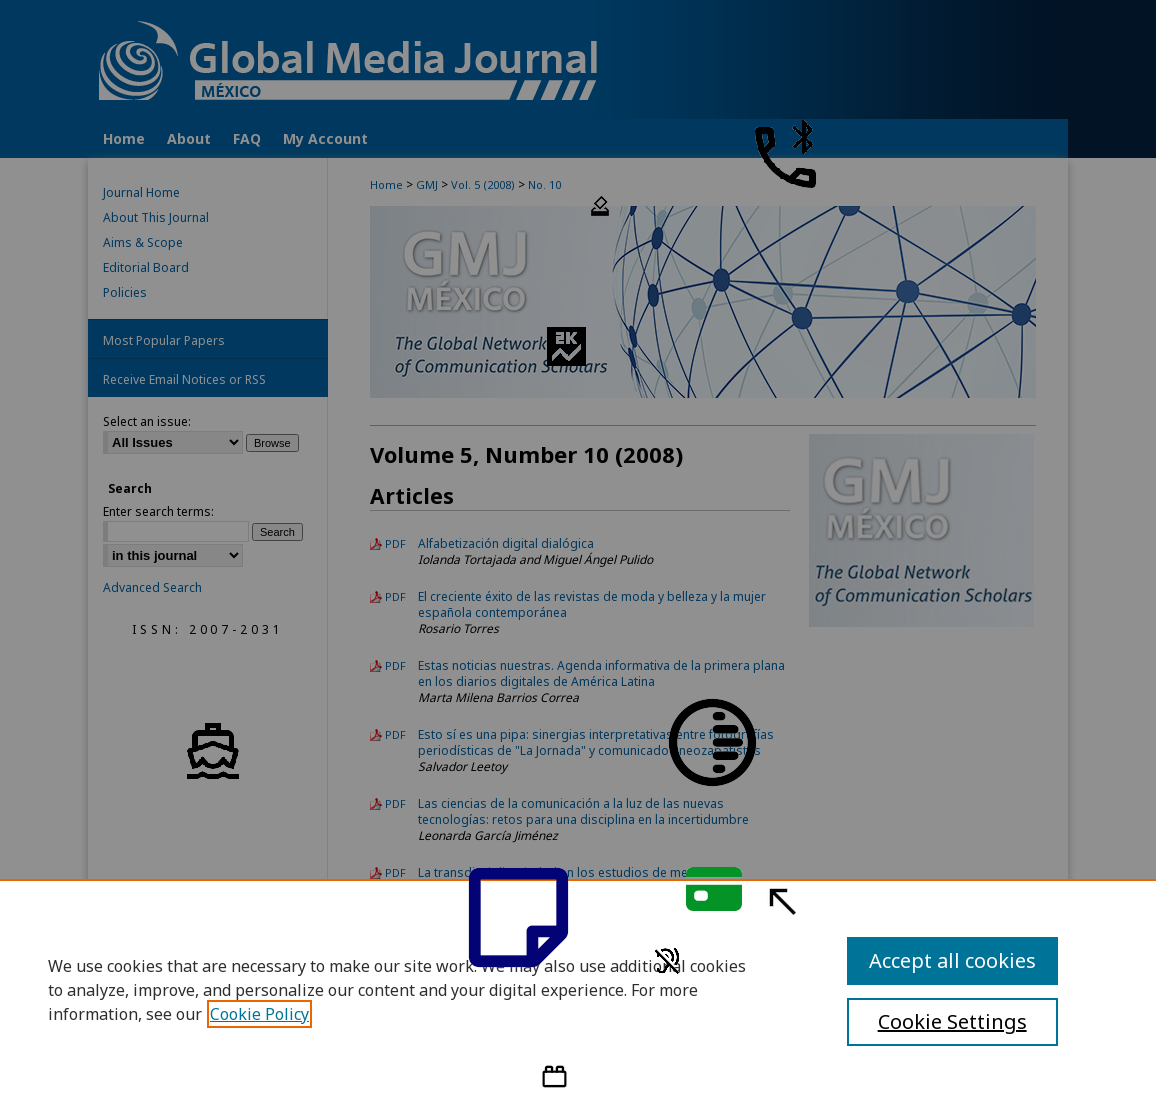 This screenshot has width=1156, height=1099. What do you see at coordinates (712, 742) in the screenshot?
I see `toggle shadow effects on an element` at bounding box center [712, 742].